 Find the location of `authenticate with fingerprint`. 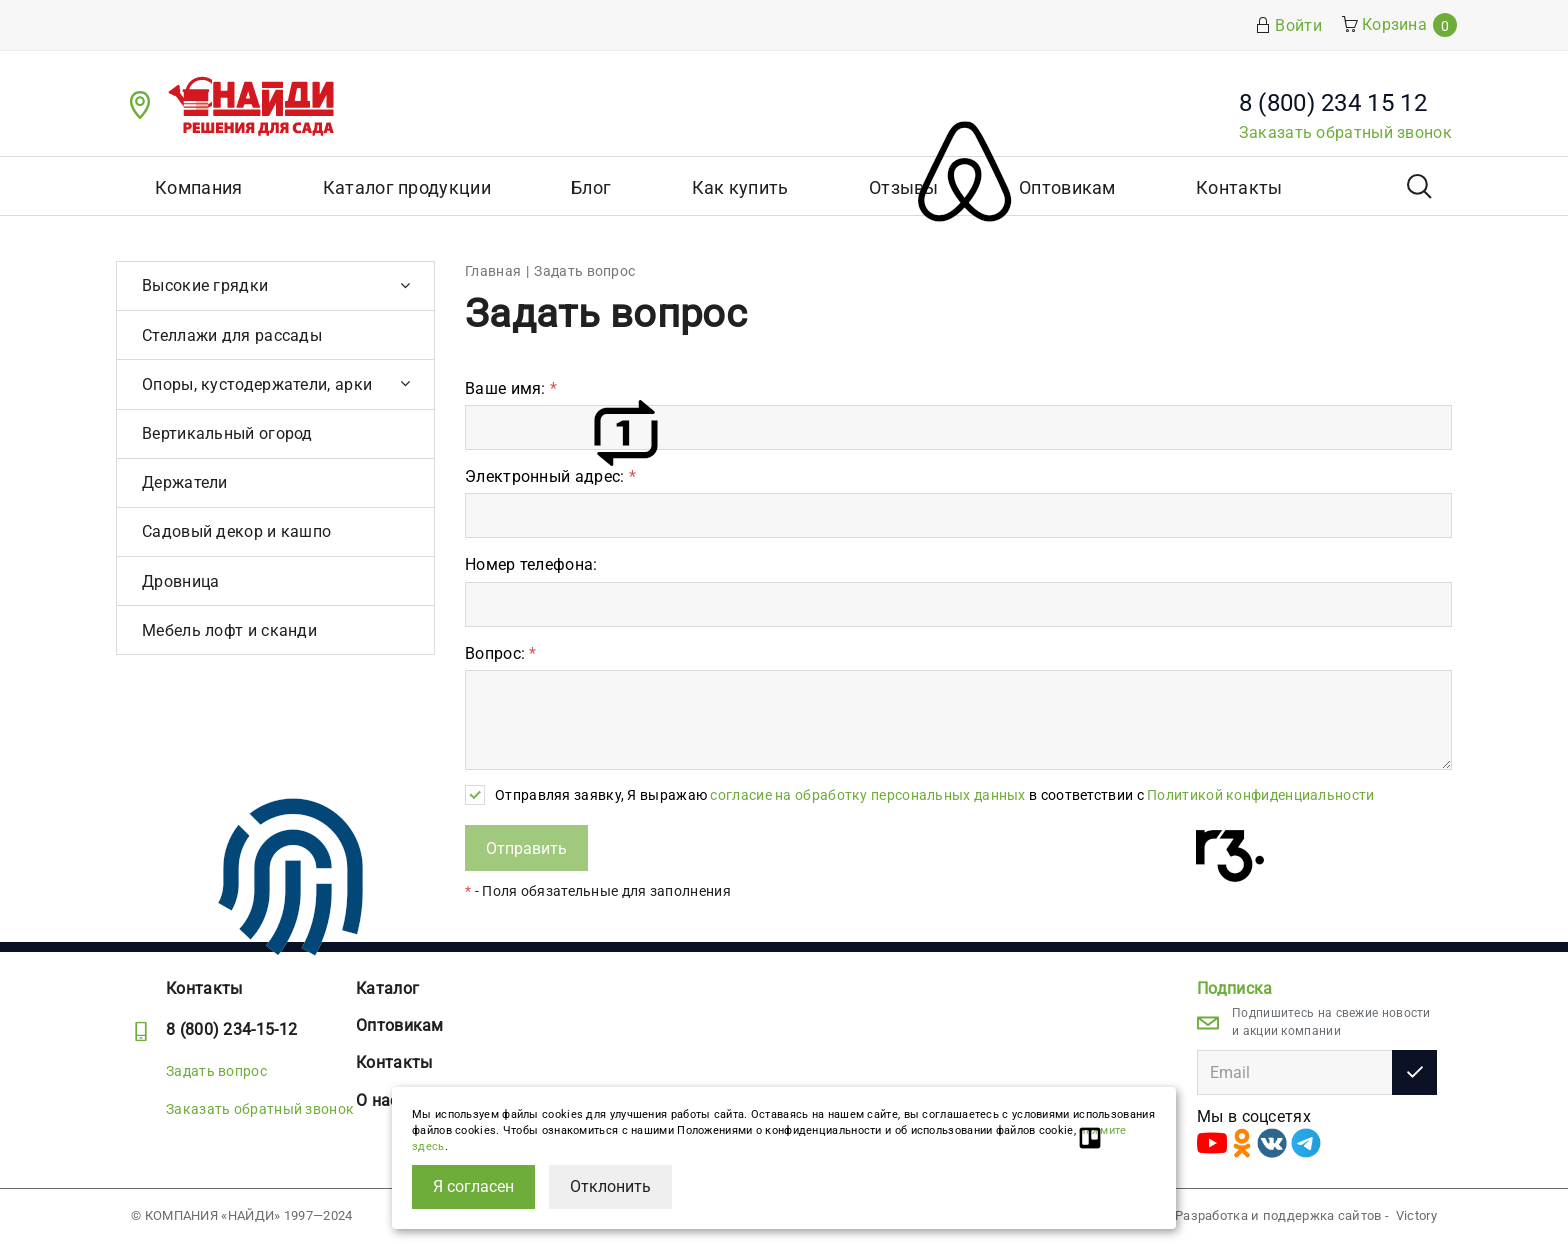

authenticate with fingerprint is located at coordinates (293, 876).